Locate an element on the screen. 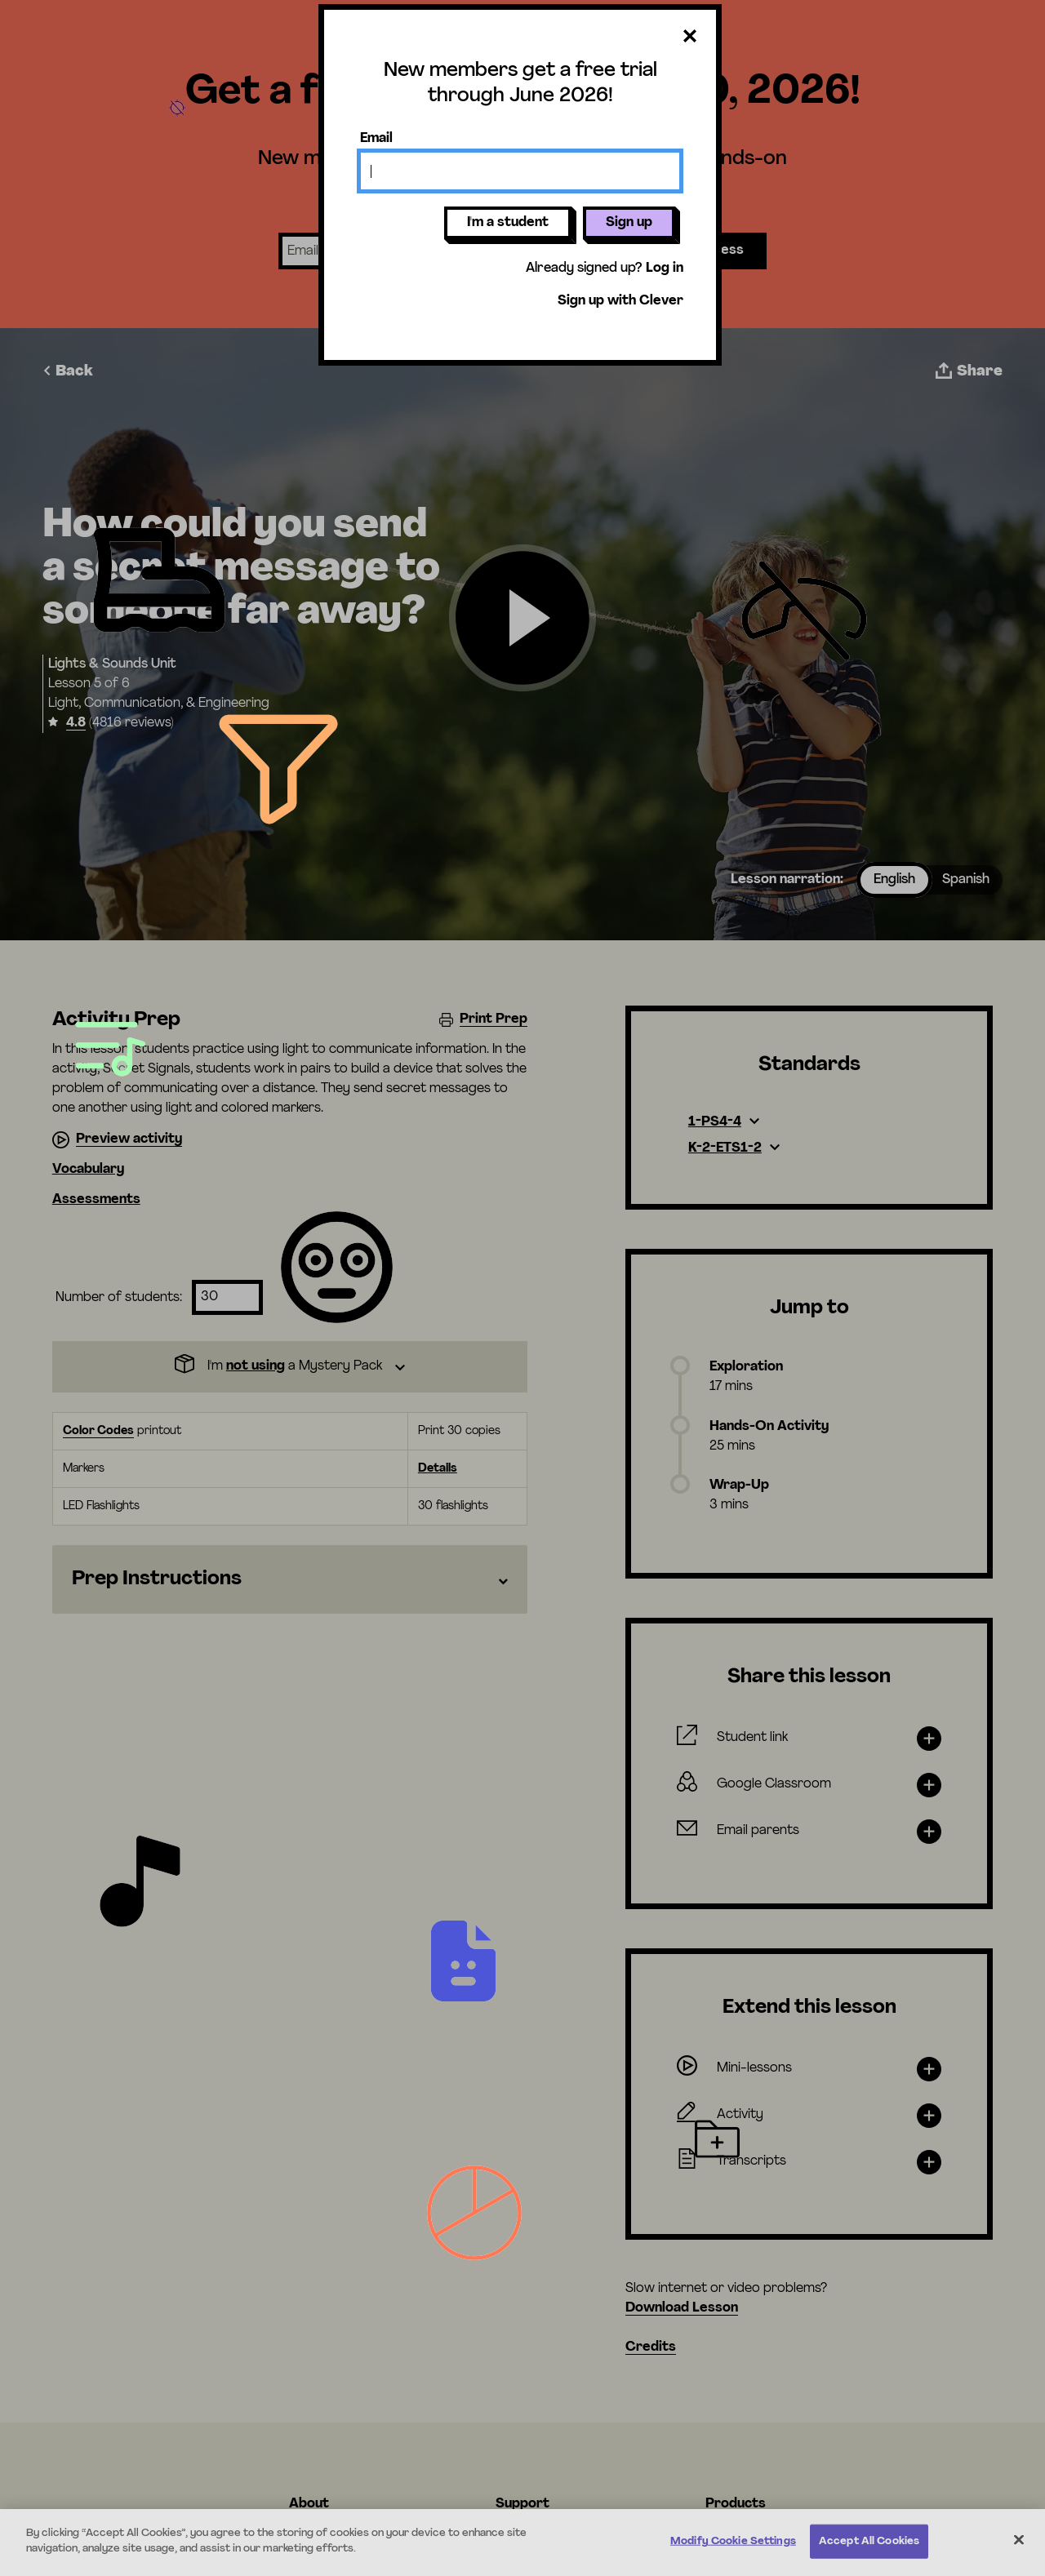  location services disabled is located at coordinates (177, 108).